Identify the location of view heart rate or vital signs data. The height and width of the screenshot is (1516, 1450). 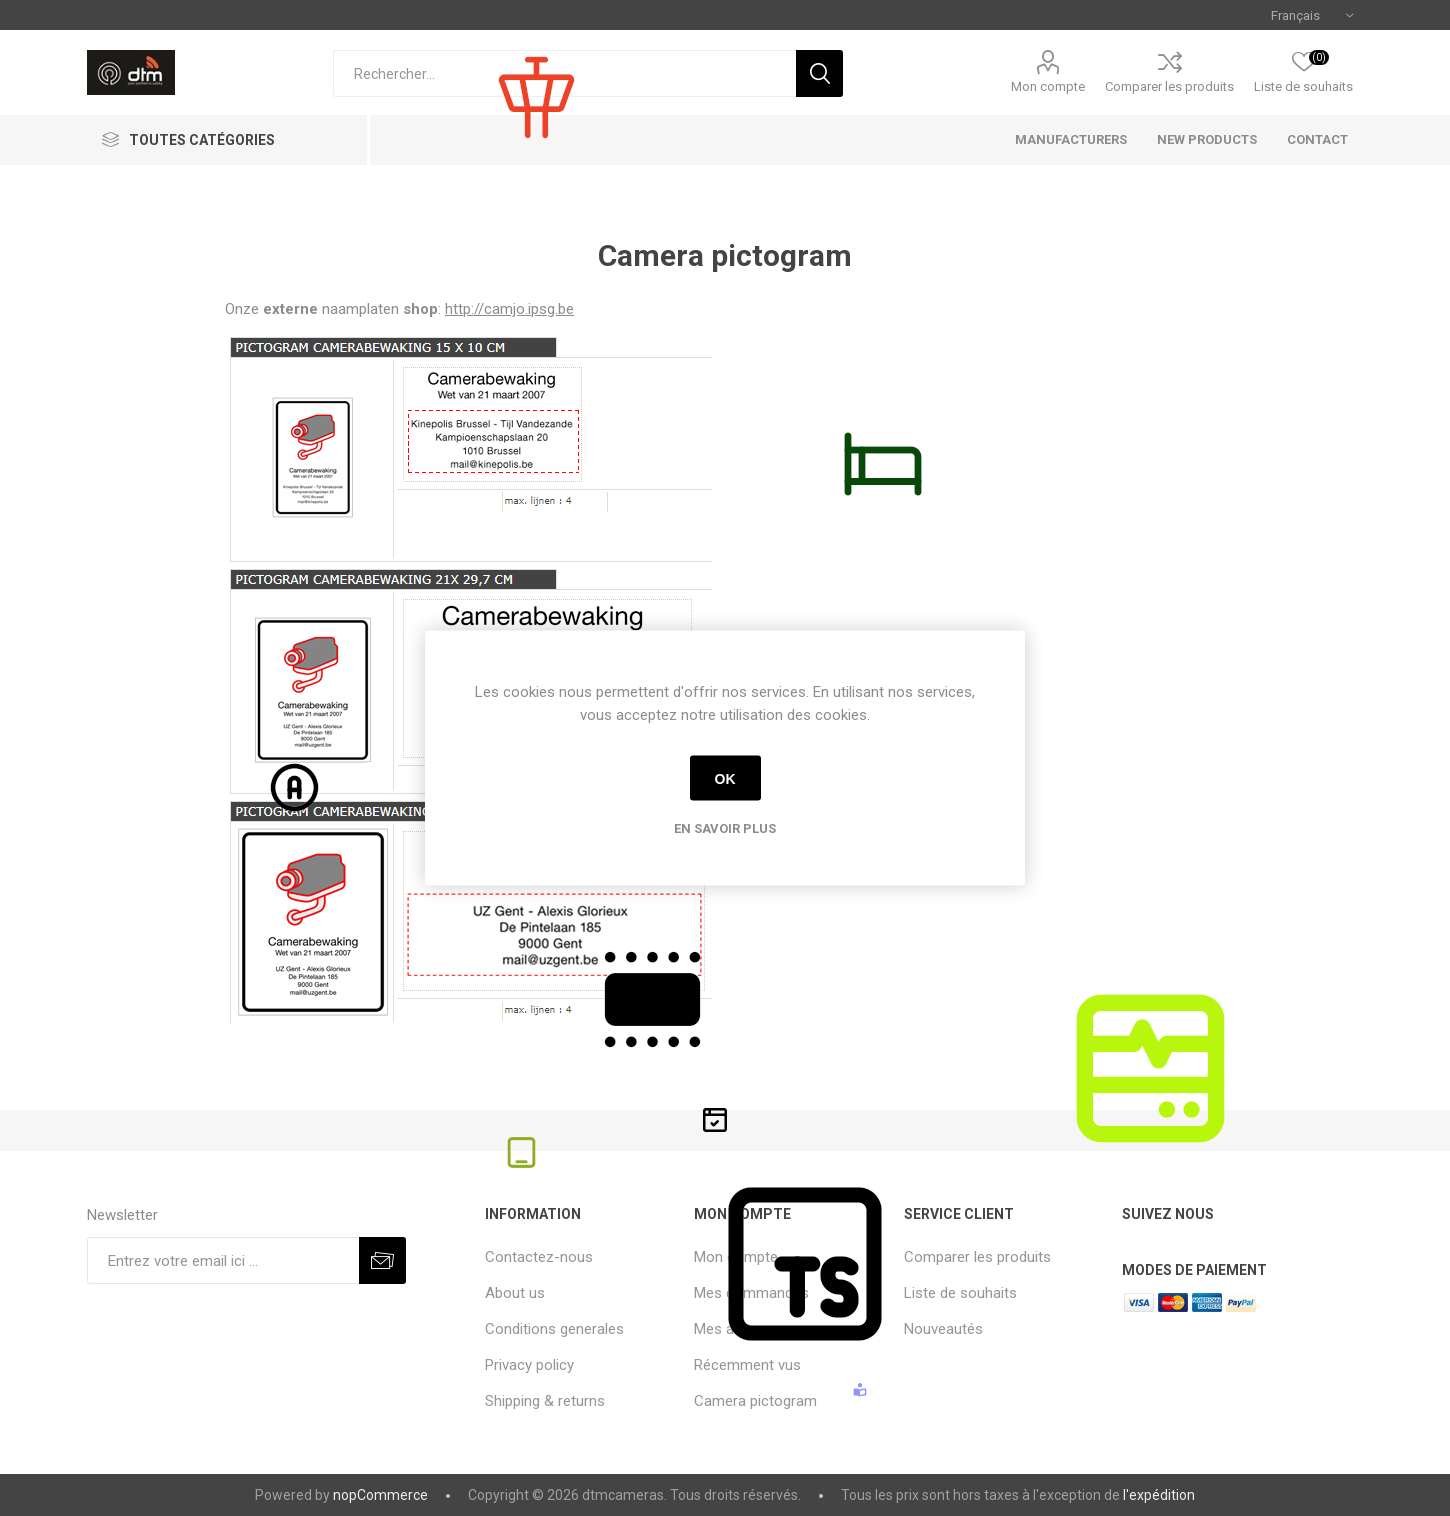
(1150, 1068).